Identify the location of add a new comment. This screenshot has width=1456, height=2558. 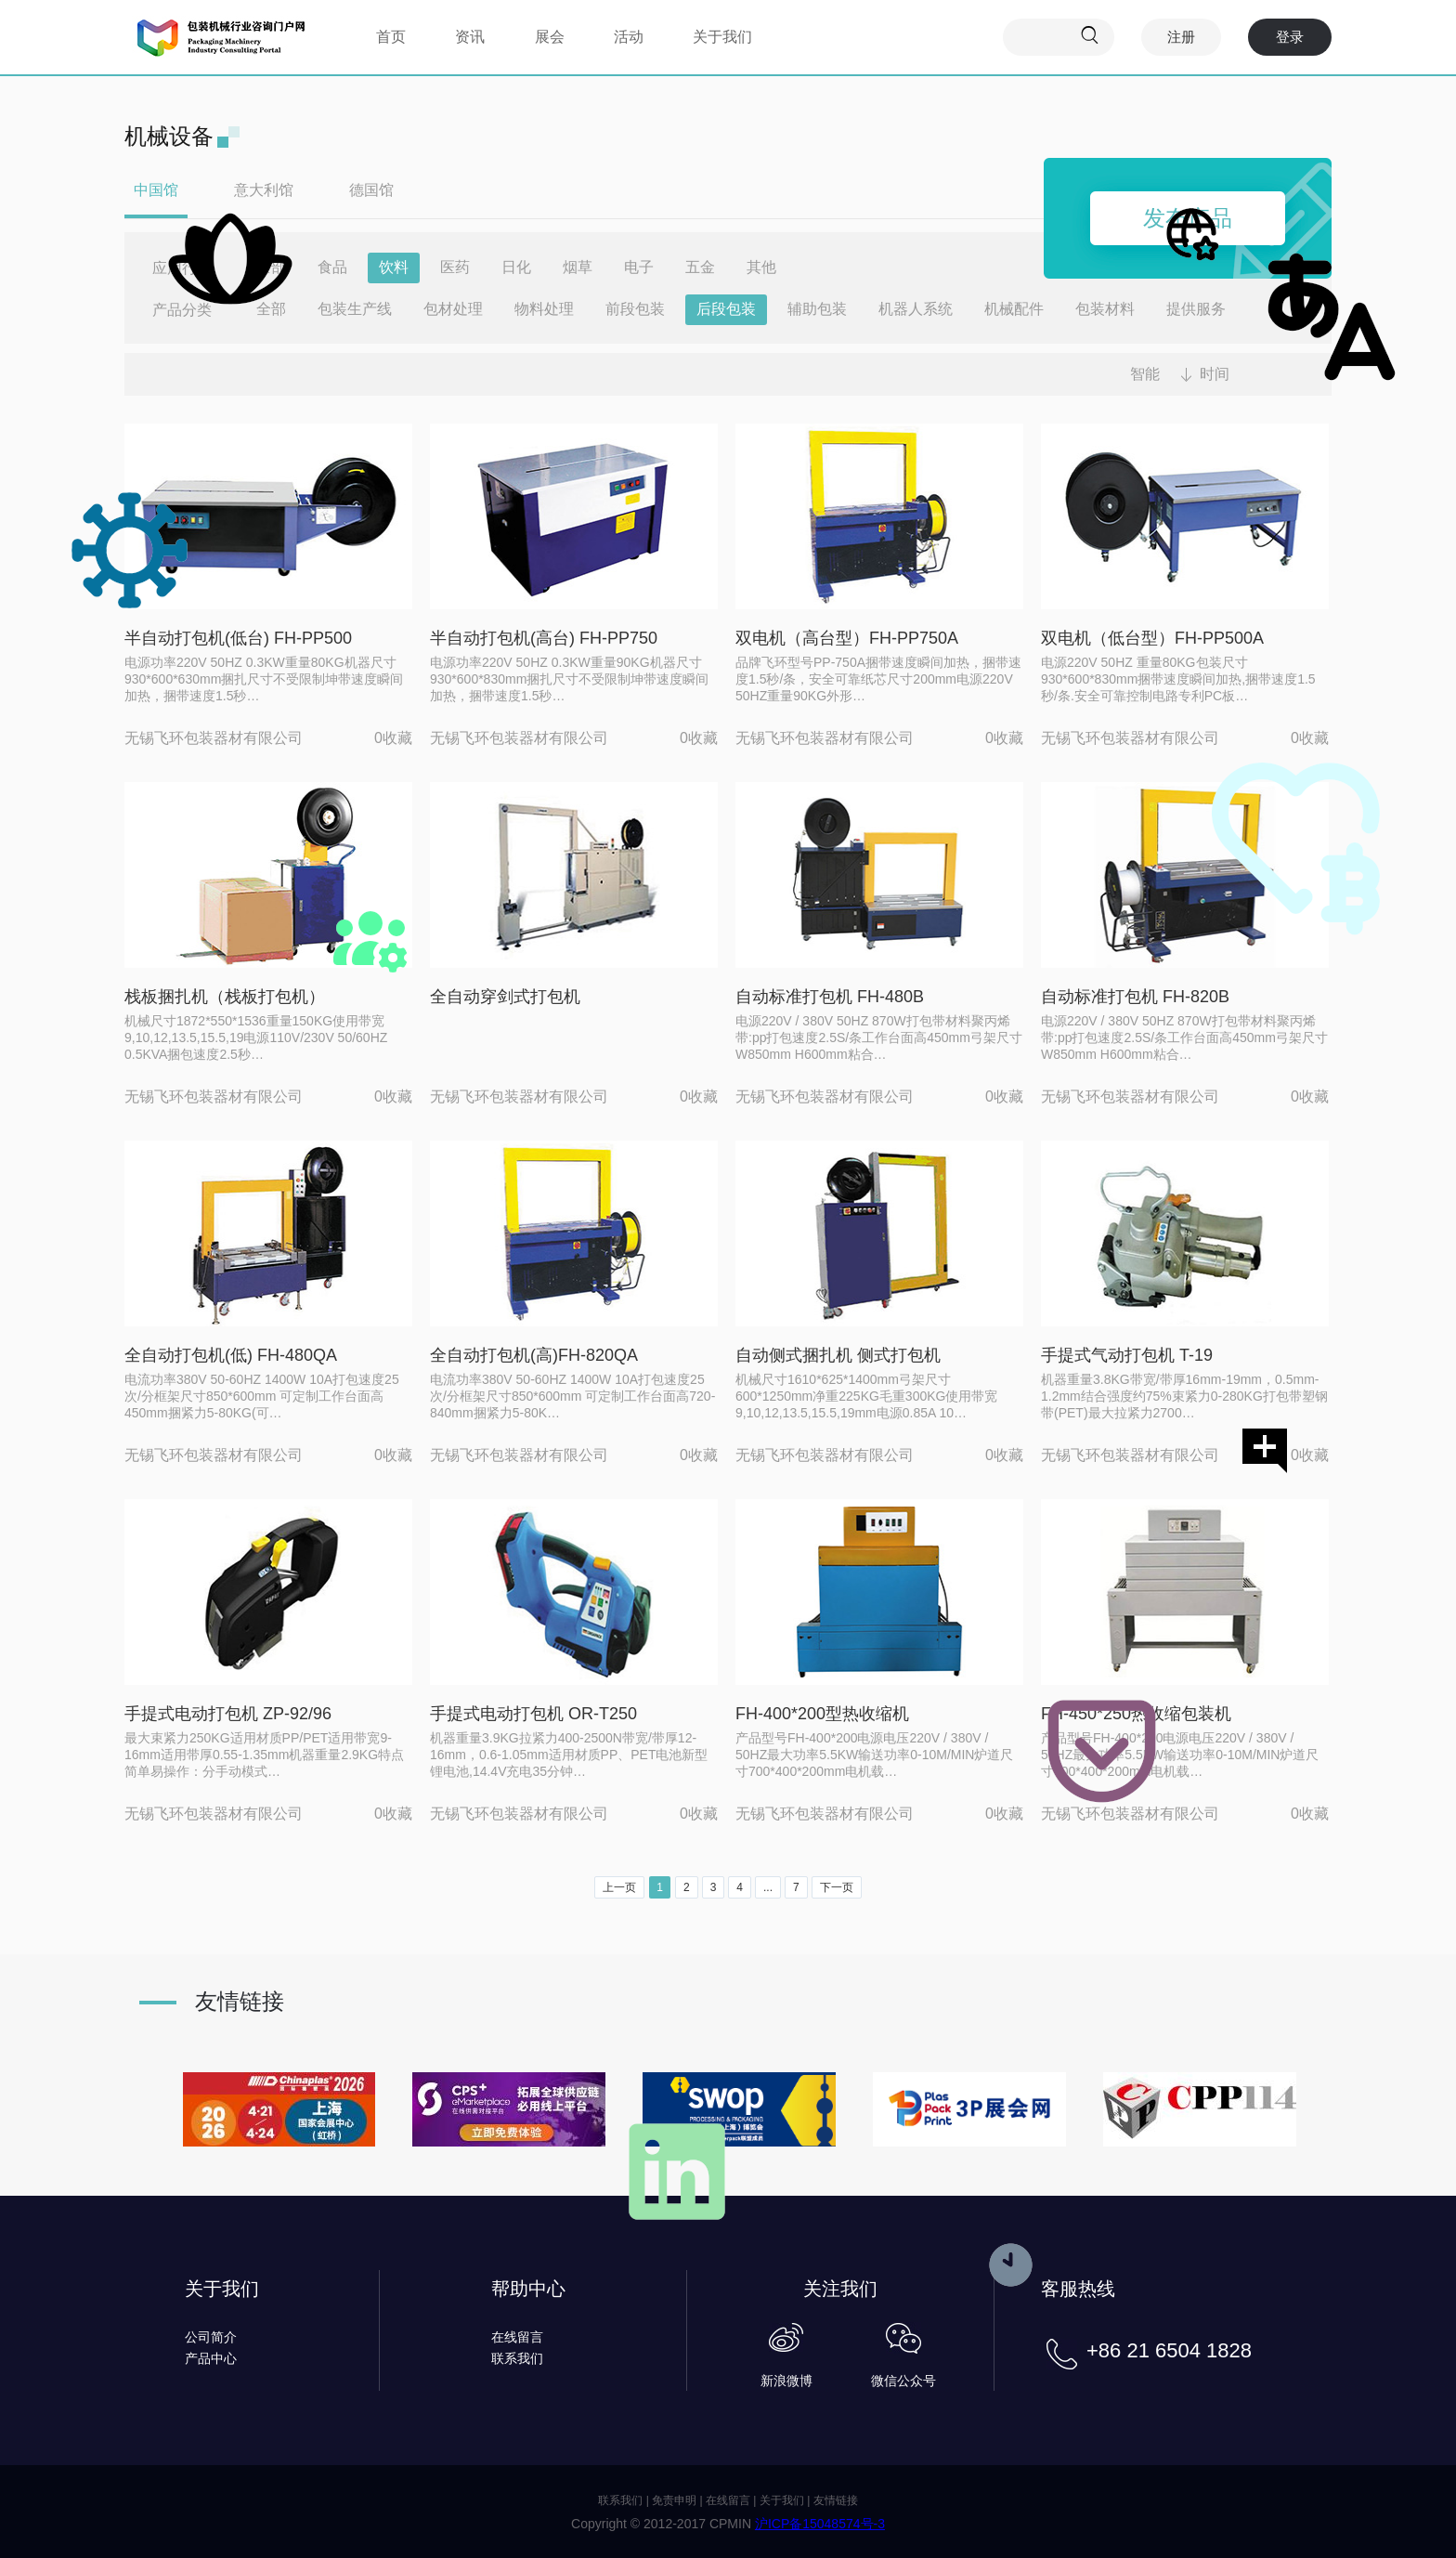
(1265, 1451).